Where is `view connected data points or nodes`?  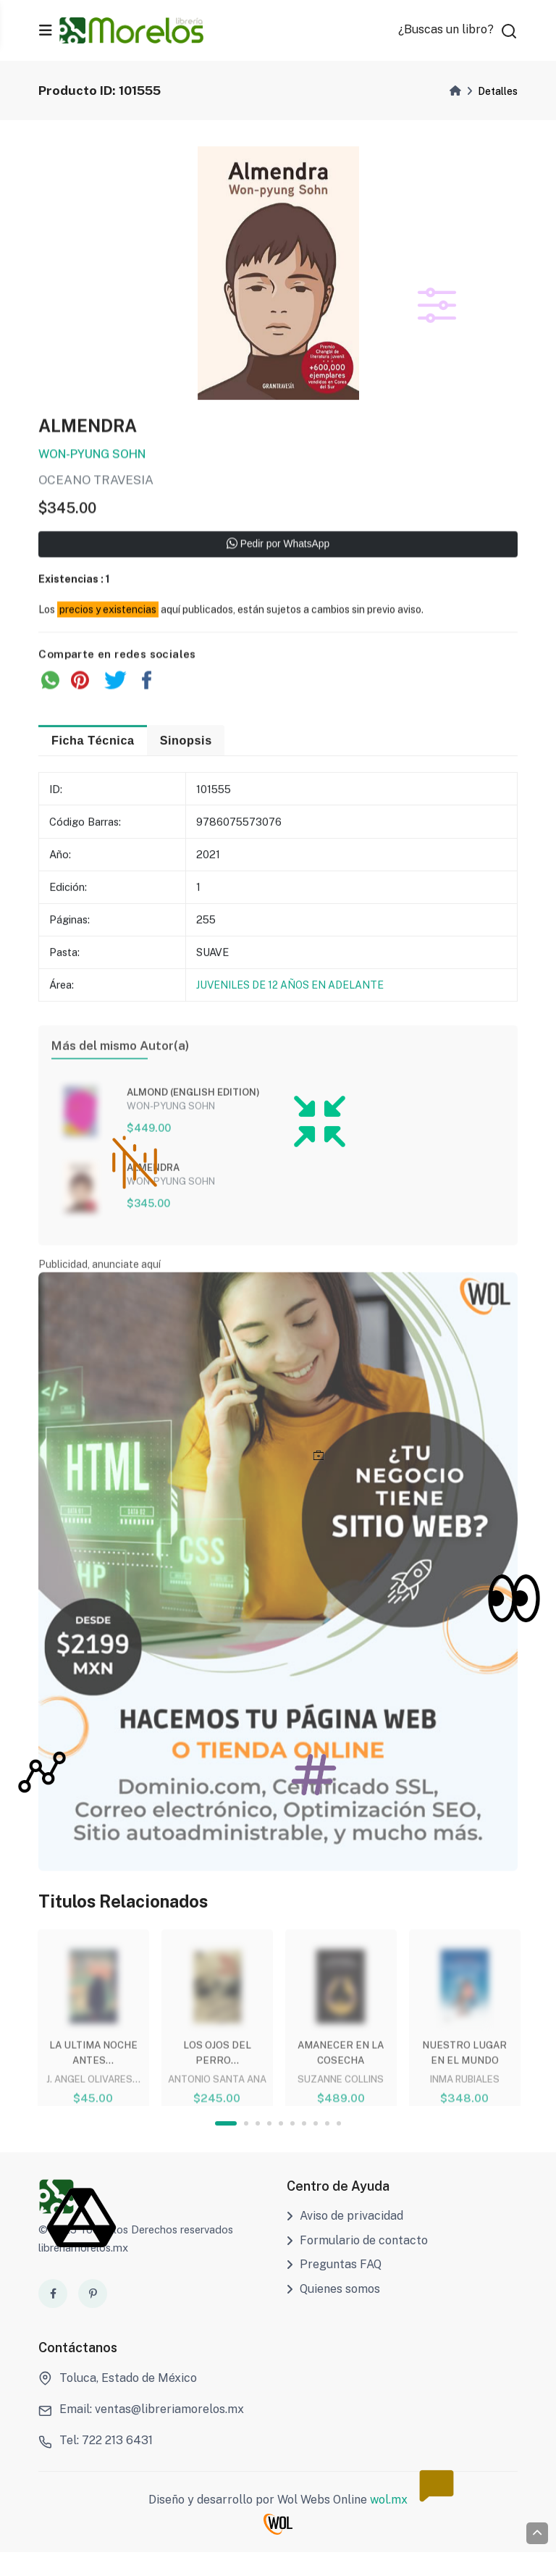 view connected data points or nodes is located at coordinates (42, 1772).